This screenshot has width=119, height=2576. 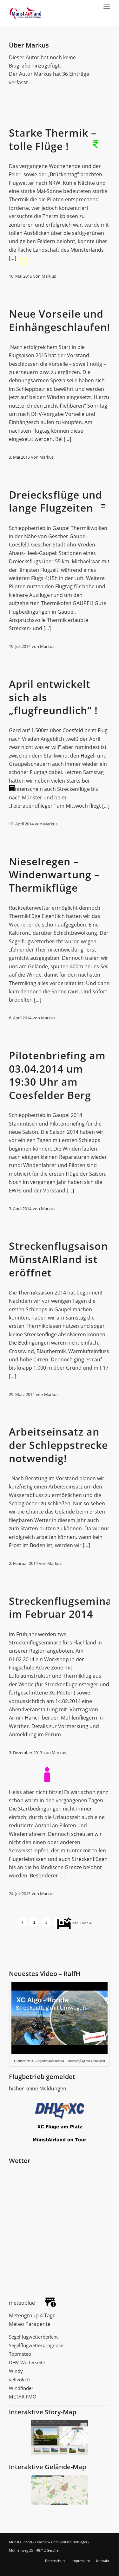 I want to click on view price in indian rupees, so click(x=95, y=144).